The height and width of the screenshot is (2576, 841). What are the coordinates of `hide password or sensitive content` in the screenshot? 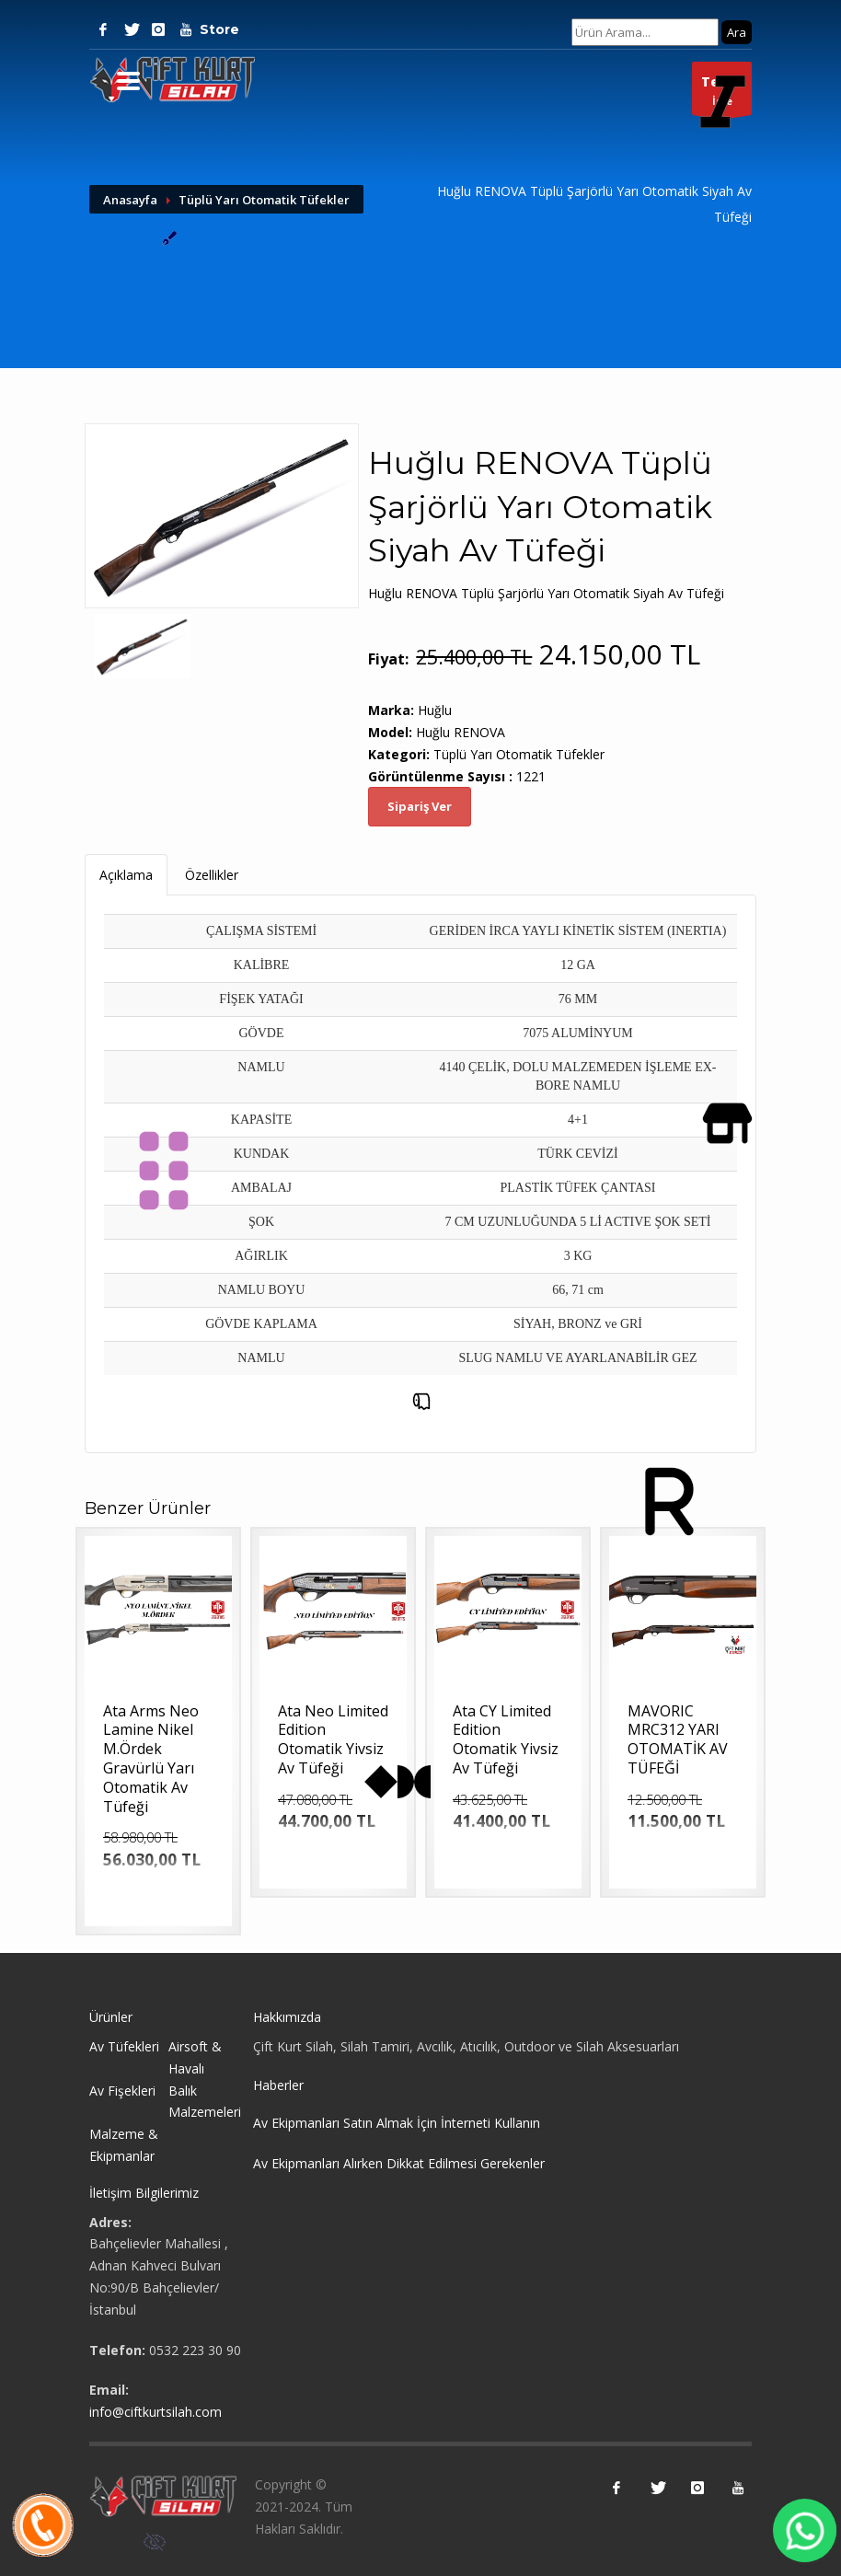 It's located at (155, 2542).